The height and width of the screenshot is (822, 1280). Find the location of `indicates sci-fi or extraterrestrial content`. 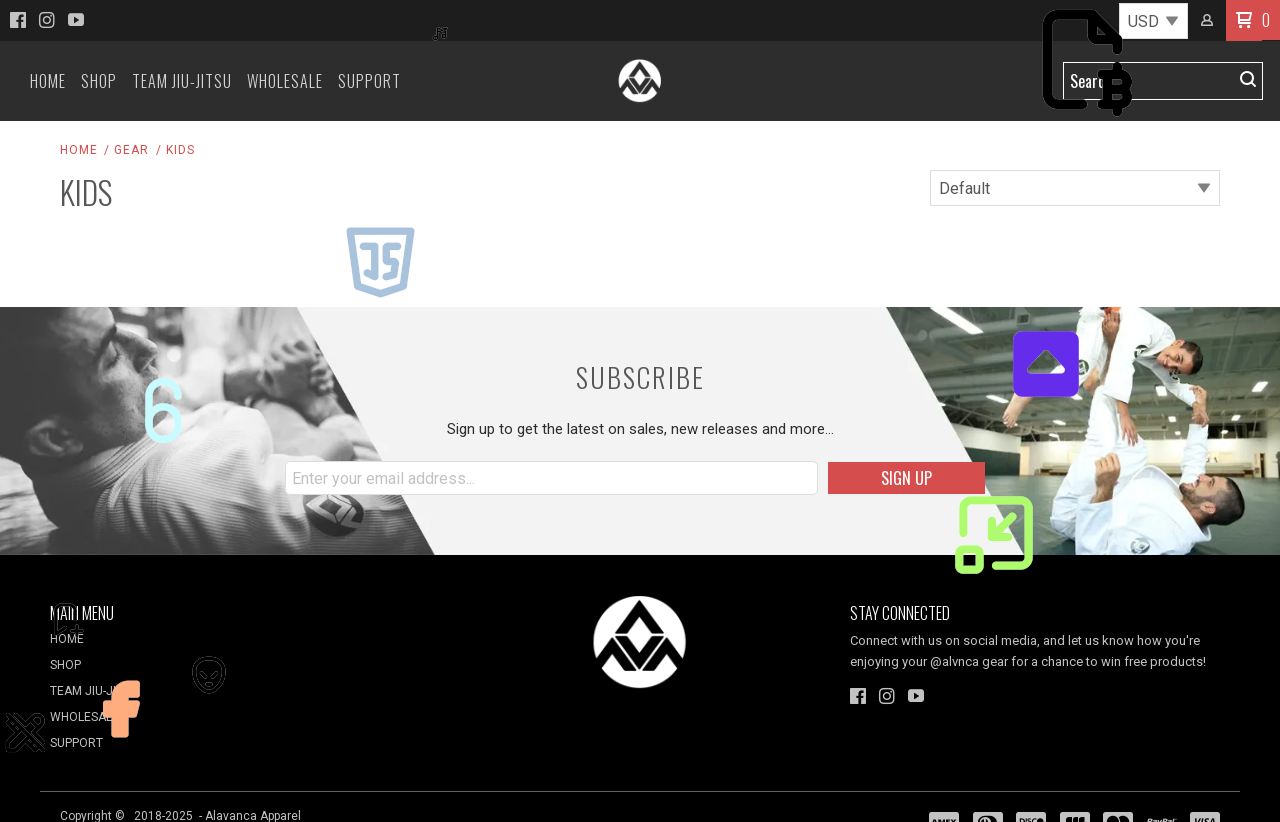

indicates sci-fi or extraterrestrial content is located at coordinates (209, 675).